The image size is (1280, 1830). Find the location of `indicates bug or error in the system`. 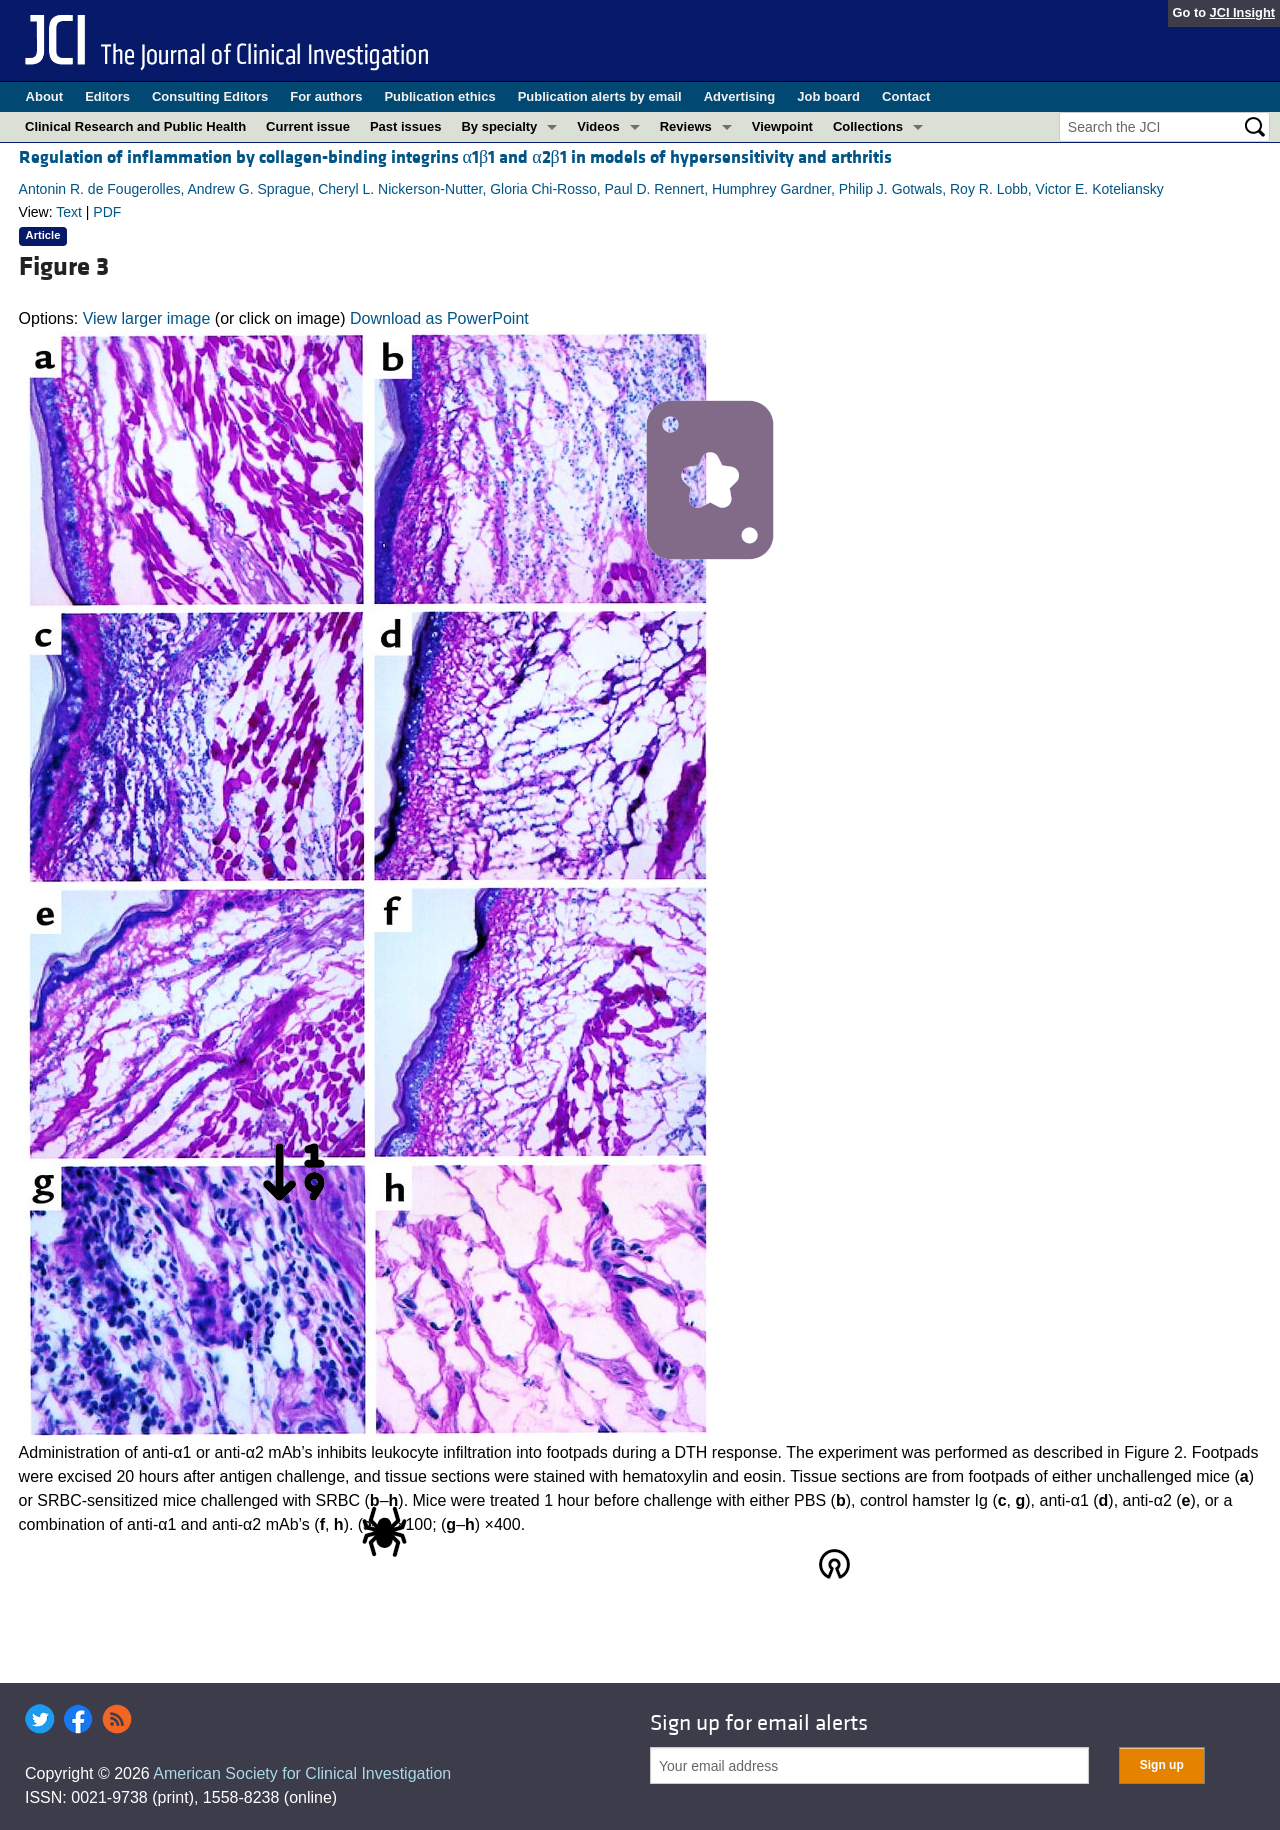

indicates bug or error in the system is located at coordinates (384, 1531).